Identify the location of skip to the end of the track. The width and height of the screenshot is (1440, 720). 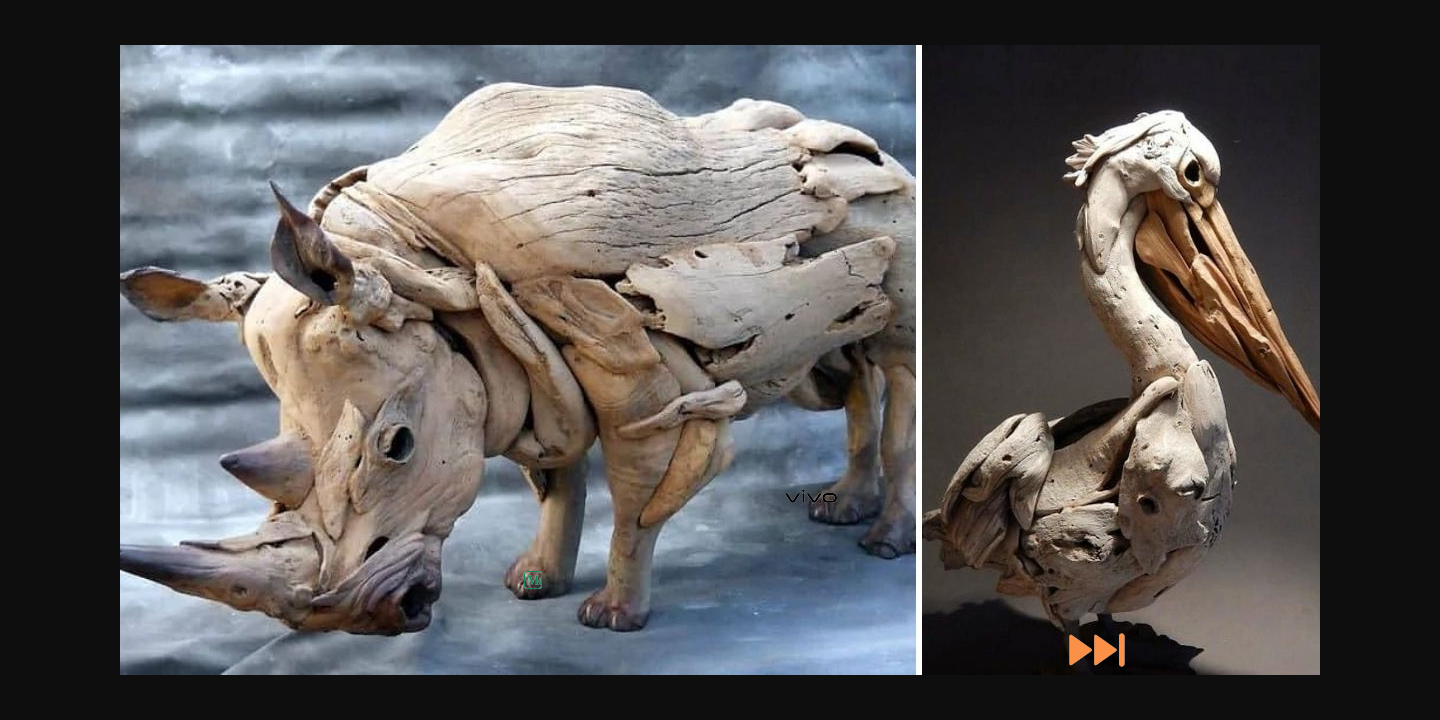
(1097, 650).